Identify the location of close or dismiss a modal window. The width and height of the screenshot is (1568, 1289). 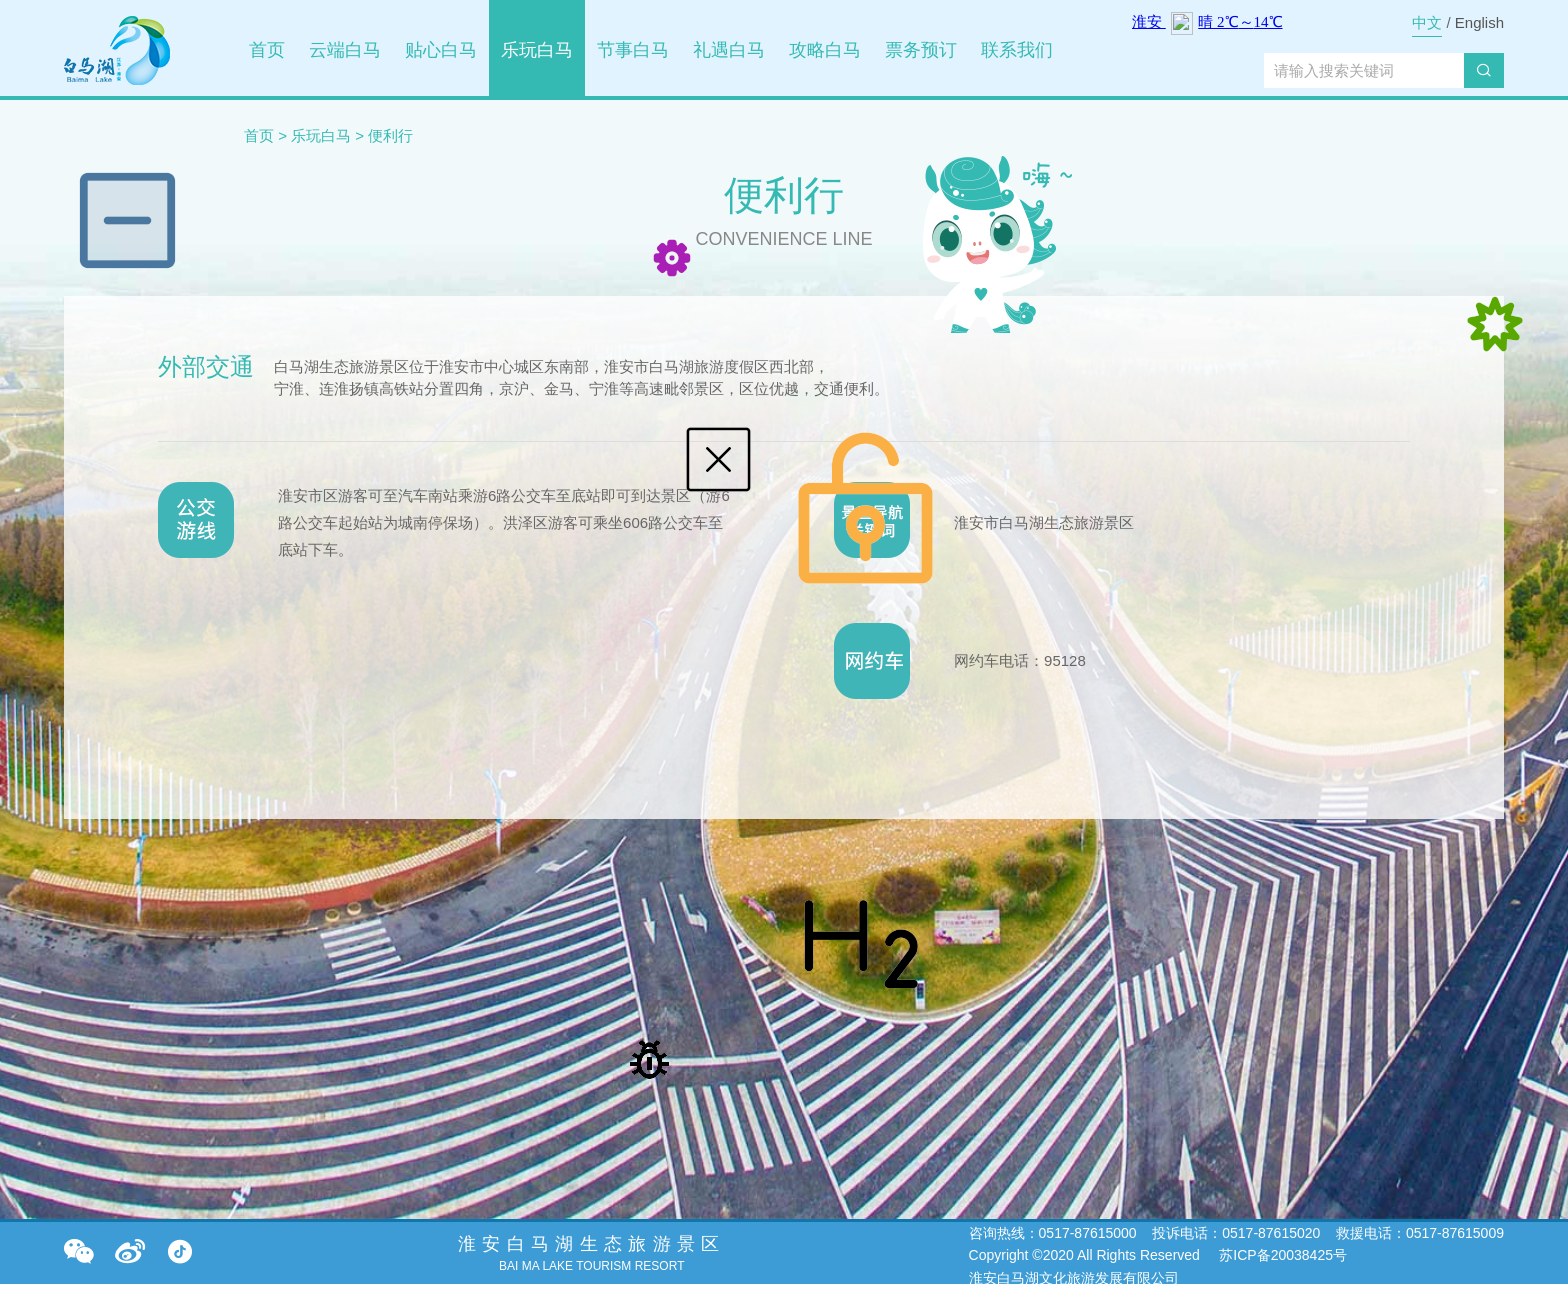
(718, 459).